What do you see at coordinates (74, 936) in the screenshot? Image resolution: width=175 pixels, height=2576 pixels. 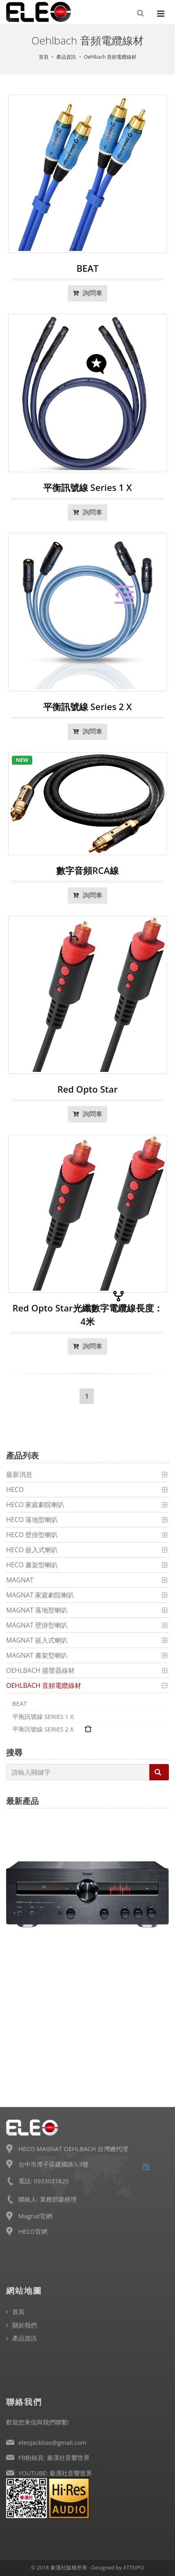 I see `merge branches in a git repository` at bounding box center [74, 936].